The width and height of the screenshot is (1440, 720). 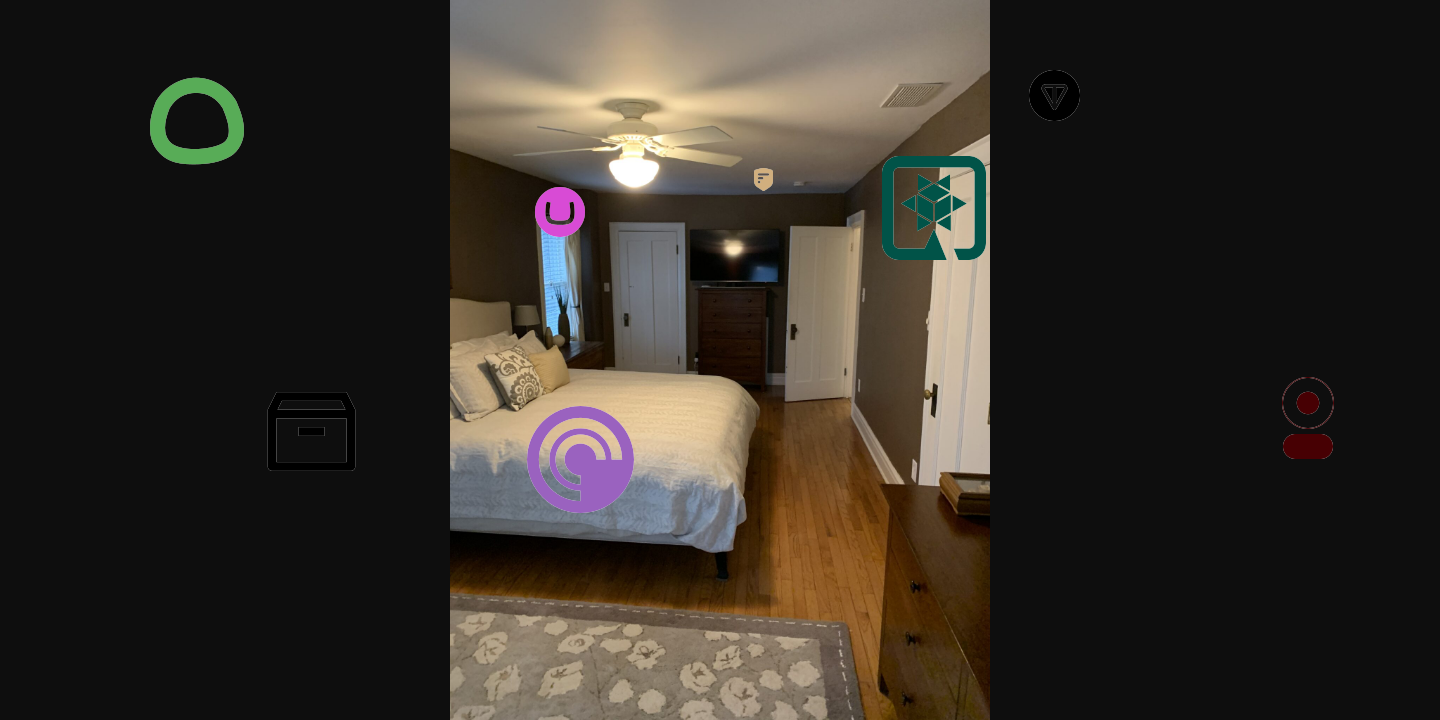 What do you see at coordinates (1308, 418) in the screenshot?
I see `daisyUI component library logo` at bounding box center [1308, 418].